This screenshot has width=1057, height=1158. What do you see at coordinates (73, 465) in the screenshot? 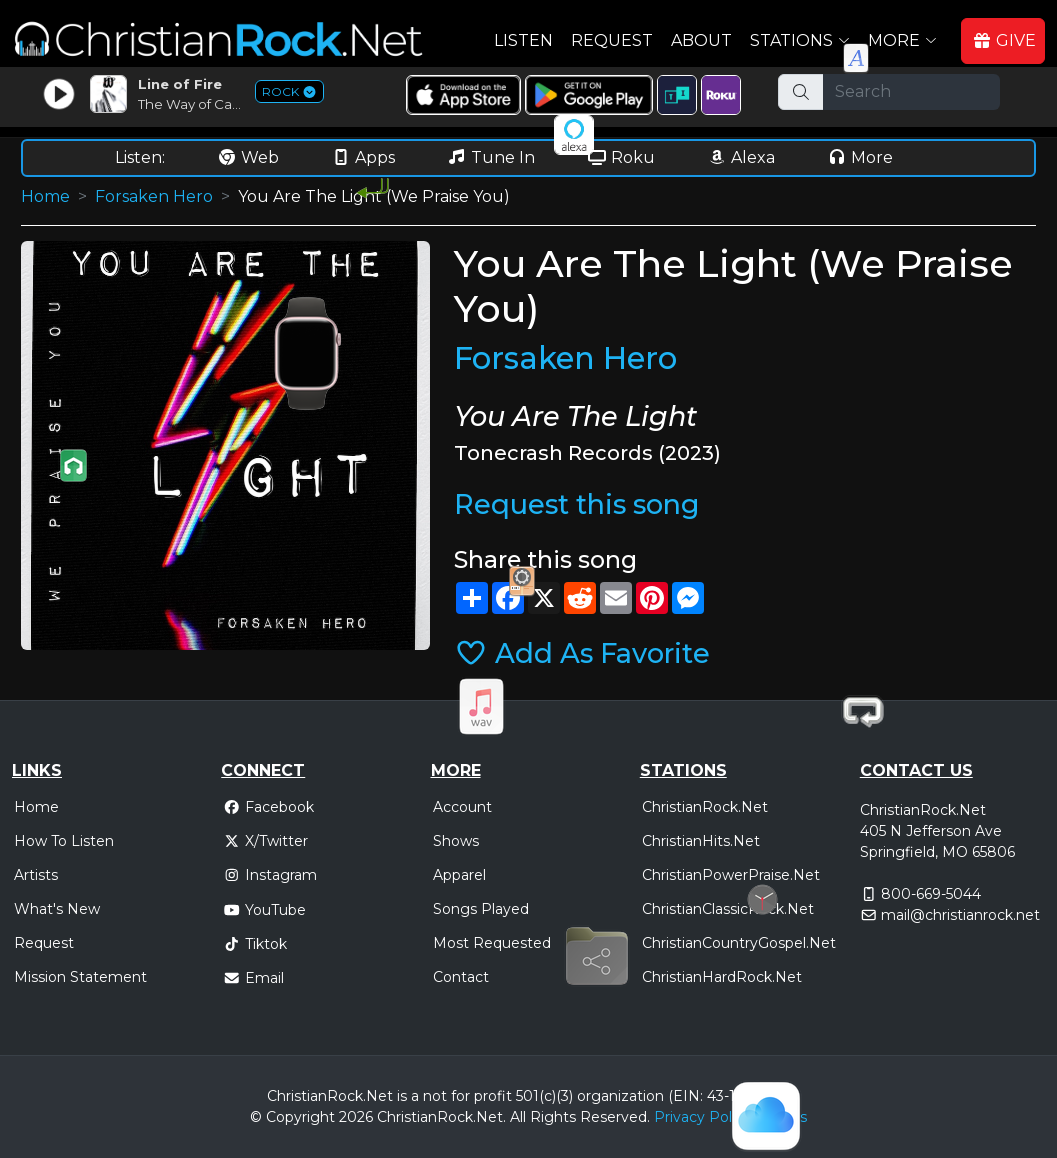
I see `an LMMS music project file` at bounding box center [73, 465].